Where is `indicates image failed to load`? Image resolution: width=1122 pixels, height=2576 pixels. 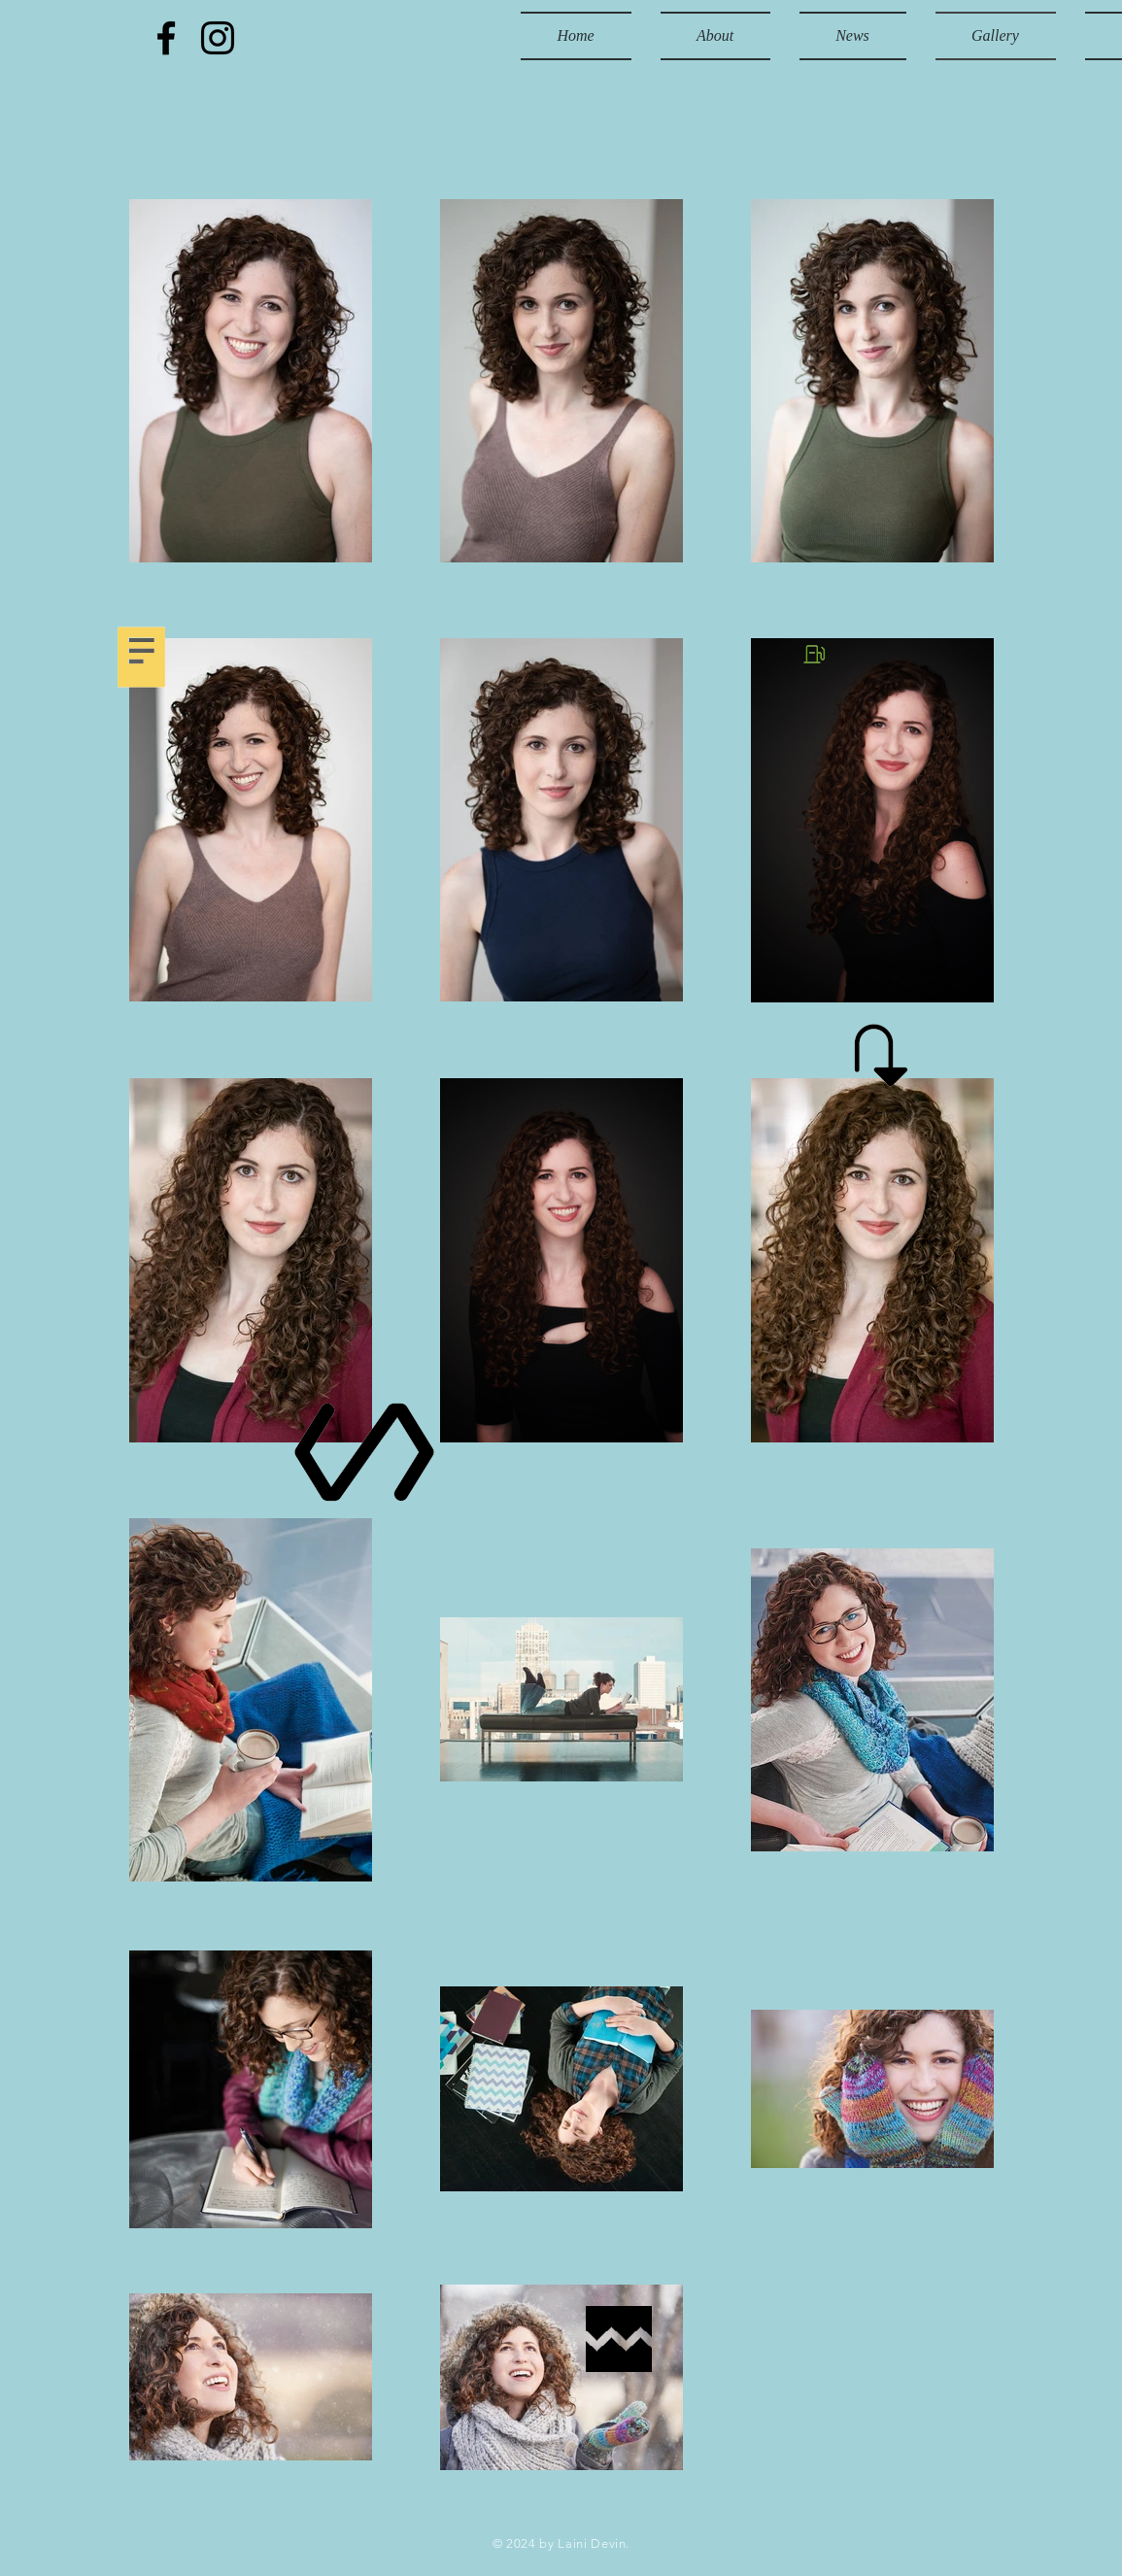 indicates image failed to load is located at coordinates (619, 2339).